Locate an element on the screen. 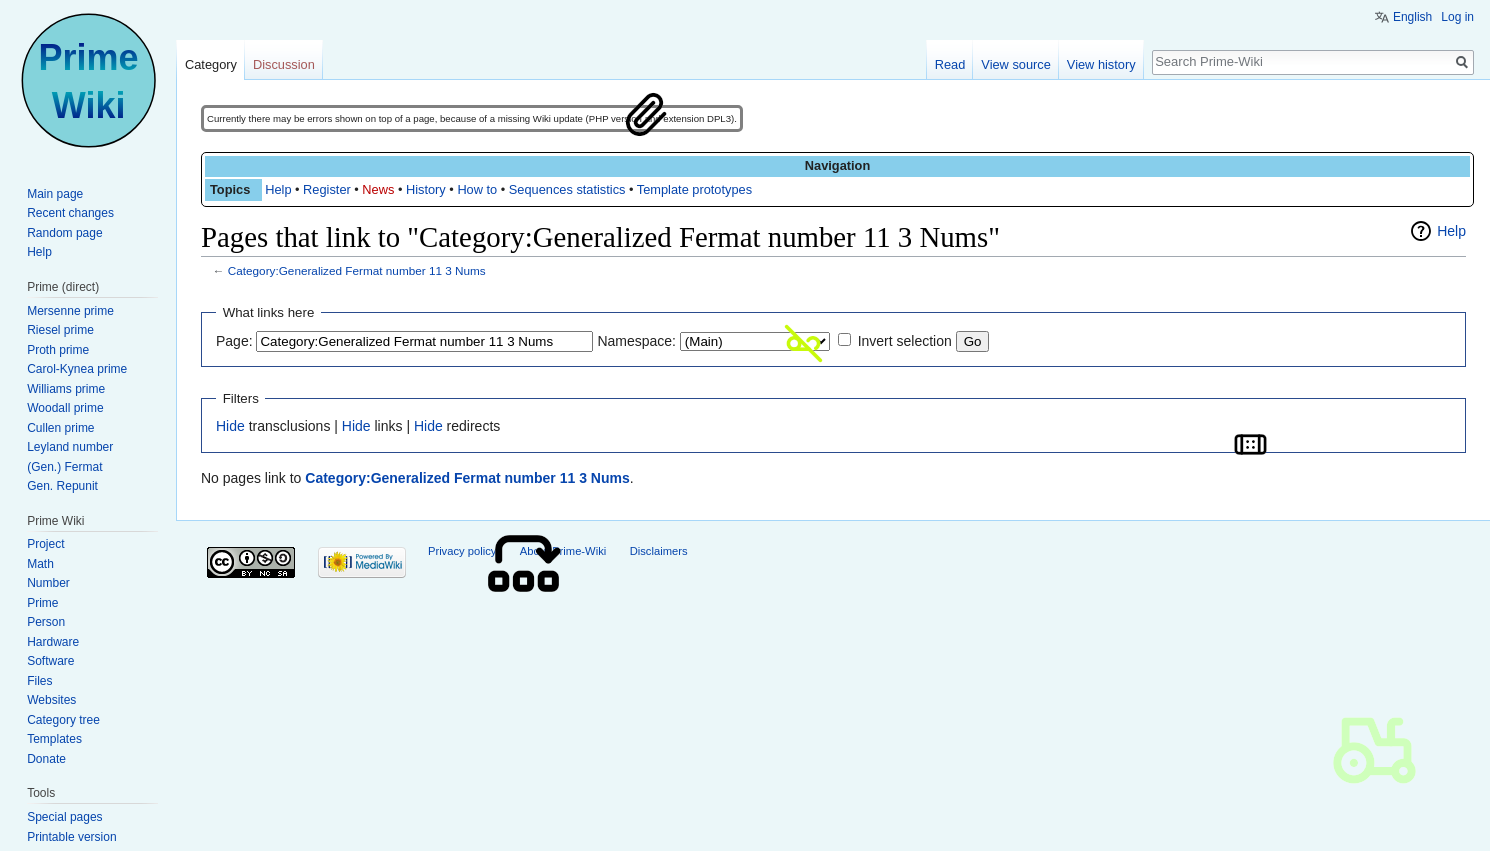  voicemail disabled or unavailable is located at coordinates (803, 343).